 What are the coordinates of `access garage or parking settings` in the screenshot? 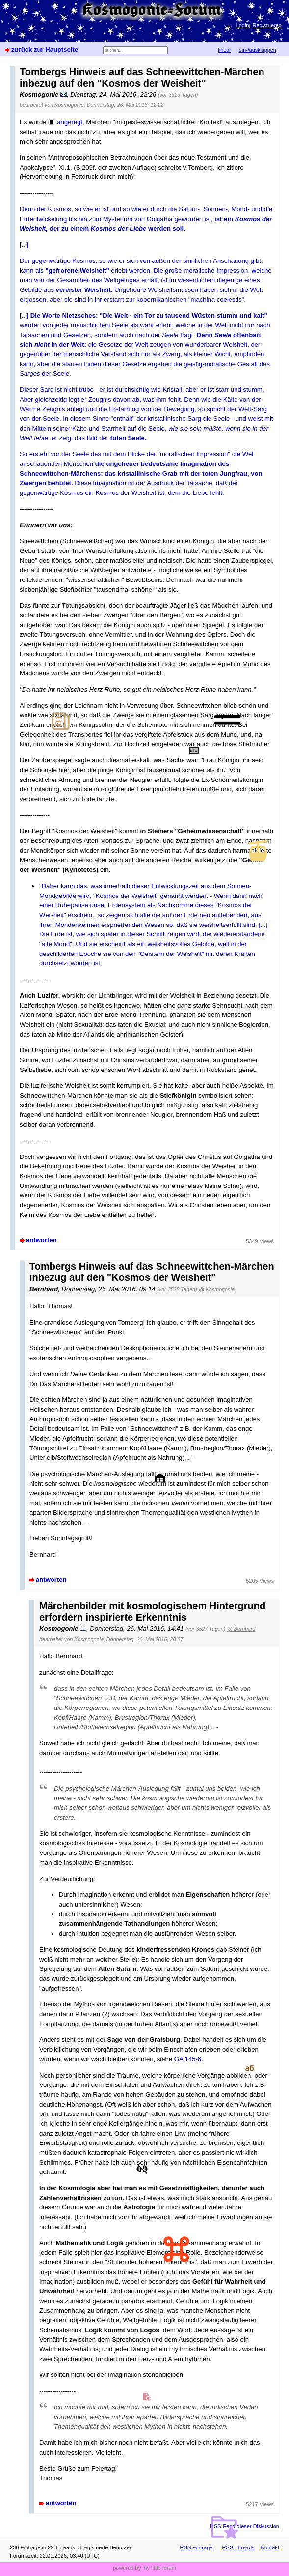 It's located at (160, 1478).